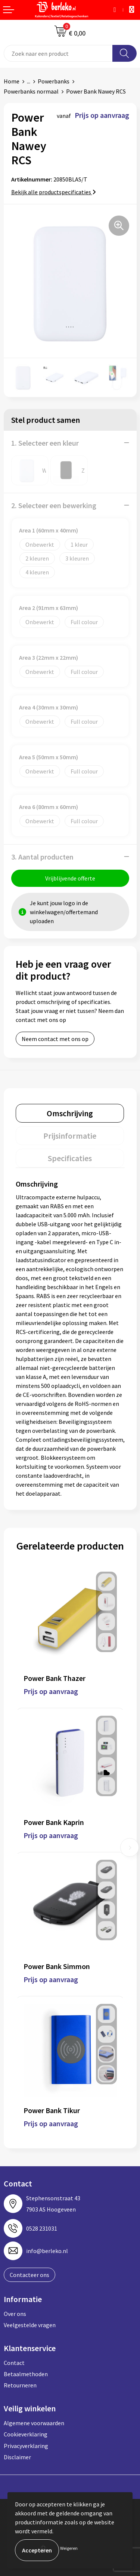 The height and width of the screenshot is (2576, 140). What do you see at coordinates (43, 2548) in the screenshot?
I see `drag to reposition this element` at bounding box center [43, 2548].